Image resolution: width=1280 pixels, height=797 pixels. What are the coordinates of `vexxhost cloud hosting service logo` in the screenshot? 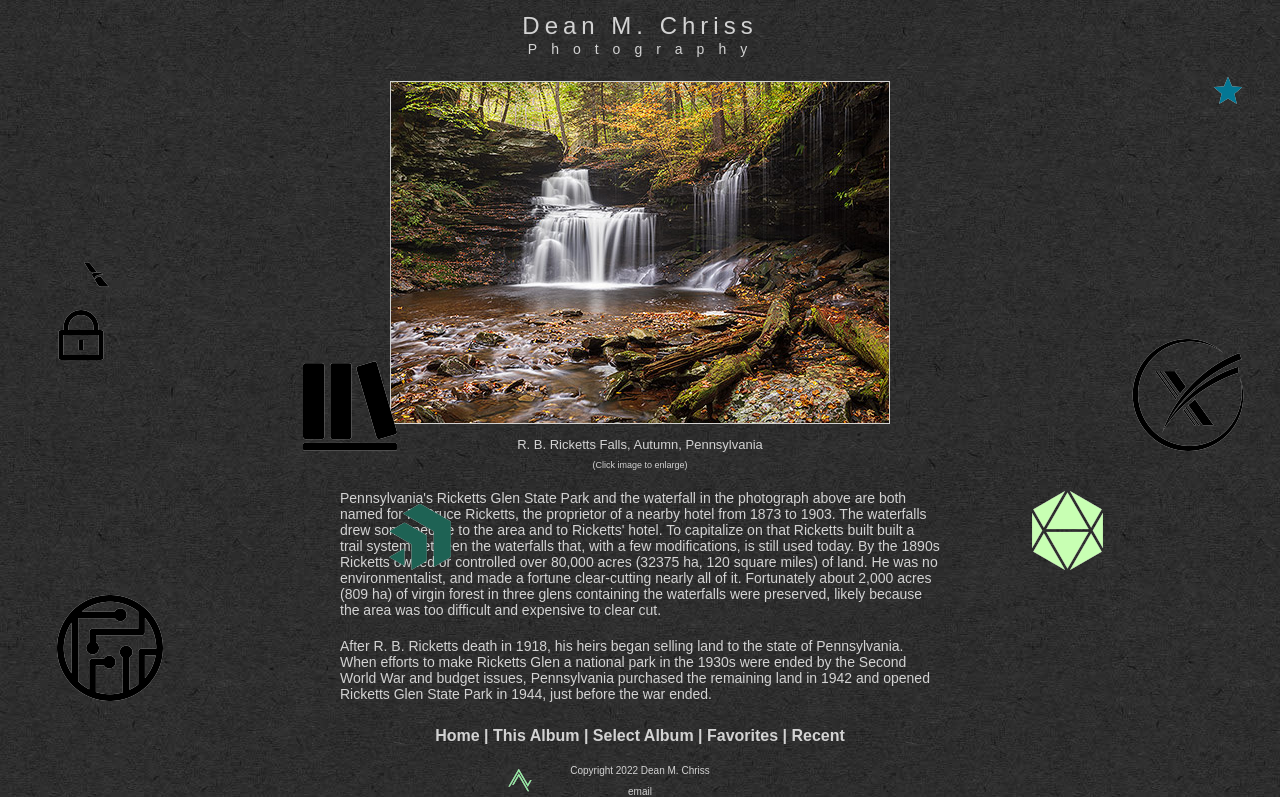 It's located at (1188, 395).